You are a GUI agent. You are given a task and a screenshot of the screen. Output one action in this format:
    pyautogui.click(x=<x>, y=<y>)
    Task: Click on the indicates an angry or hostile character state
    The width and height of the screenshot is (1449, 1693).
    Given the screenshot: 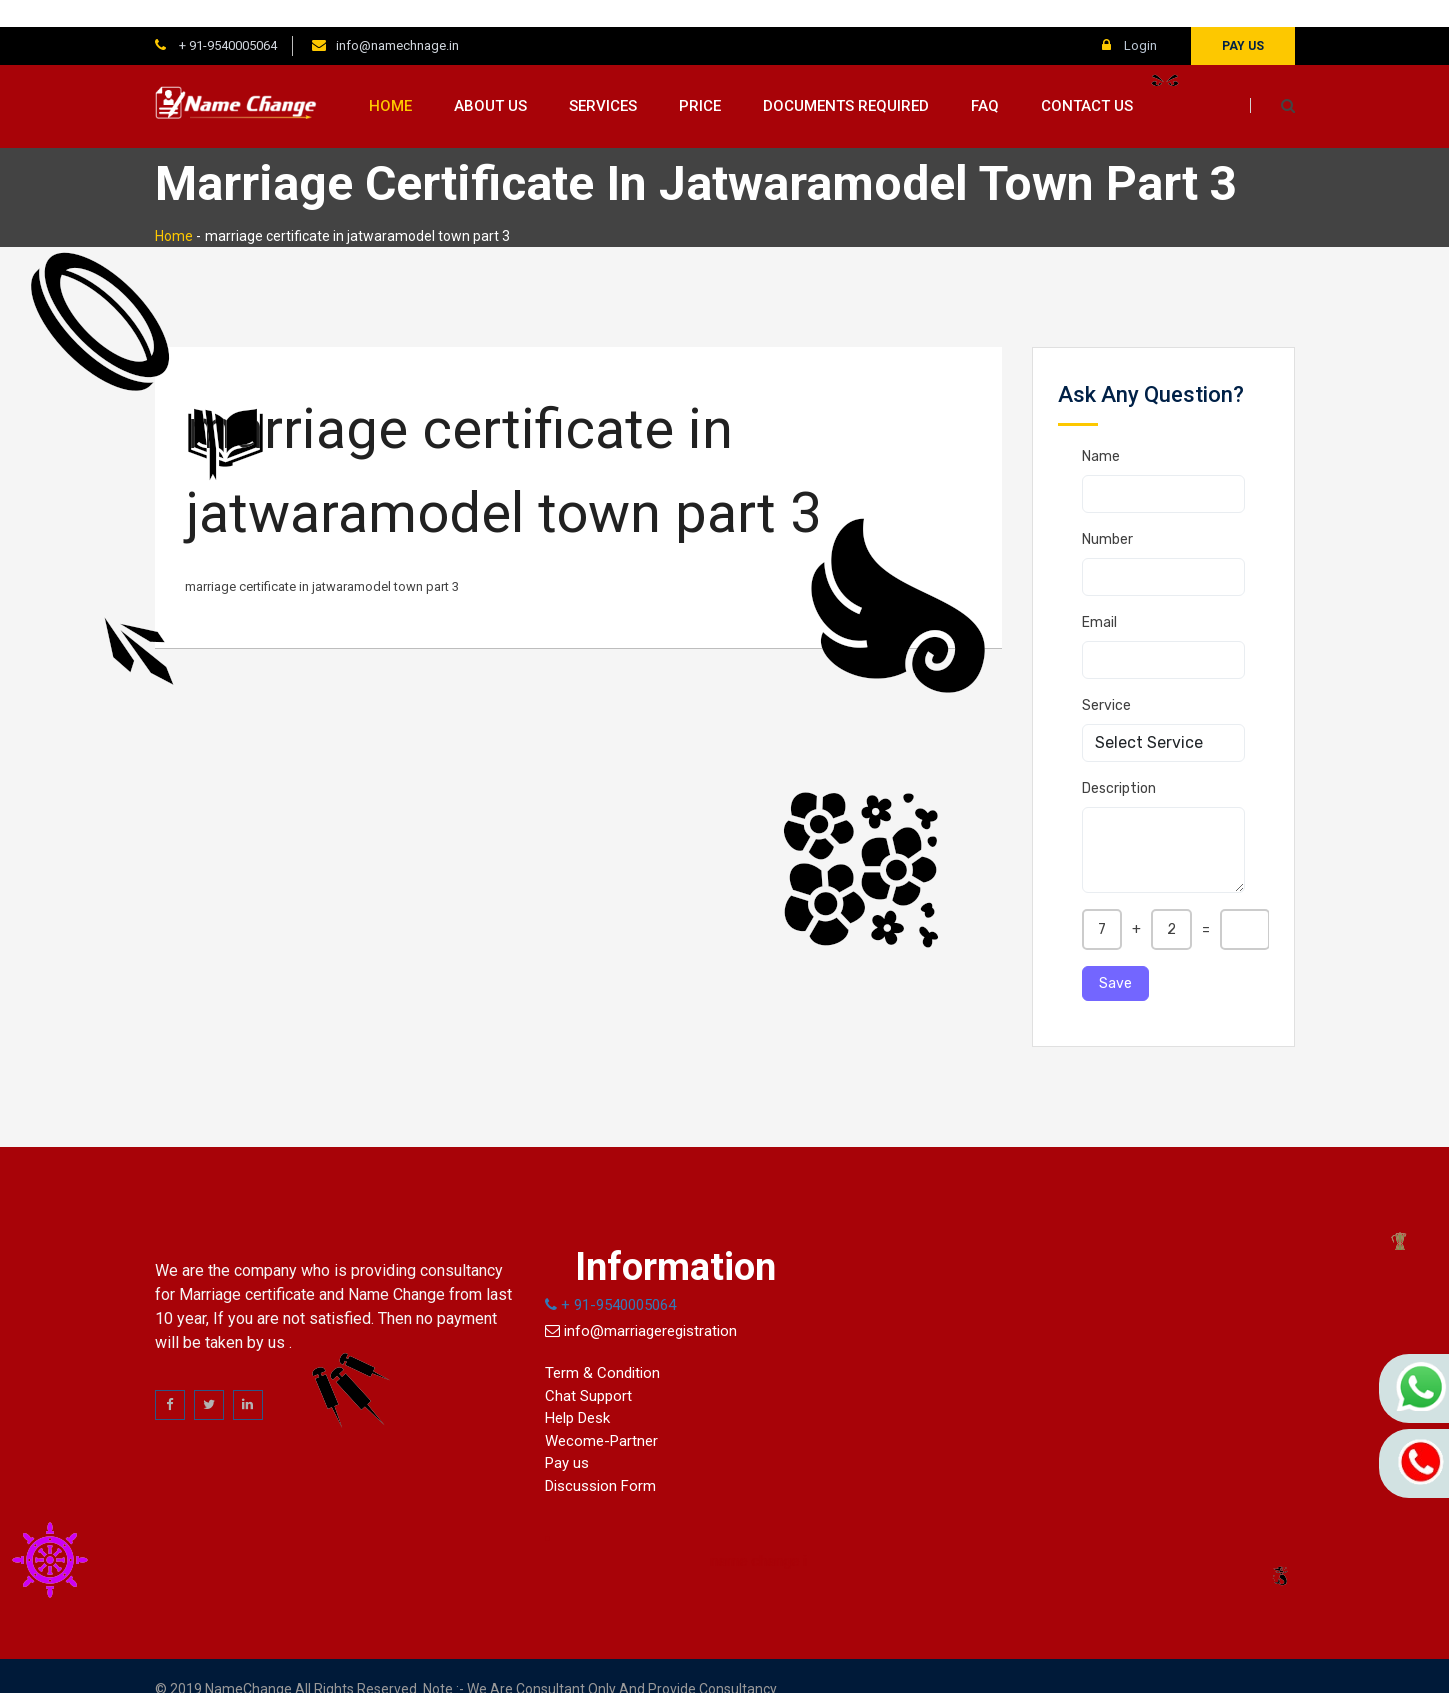 What is the action you would take?
    pyautogui.click(x=1165, y=81)
    